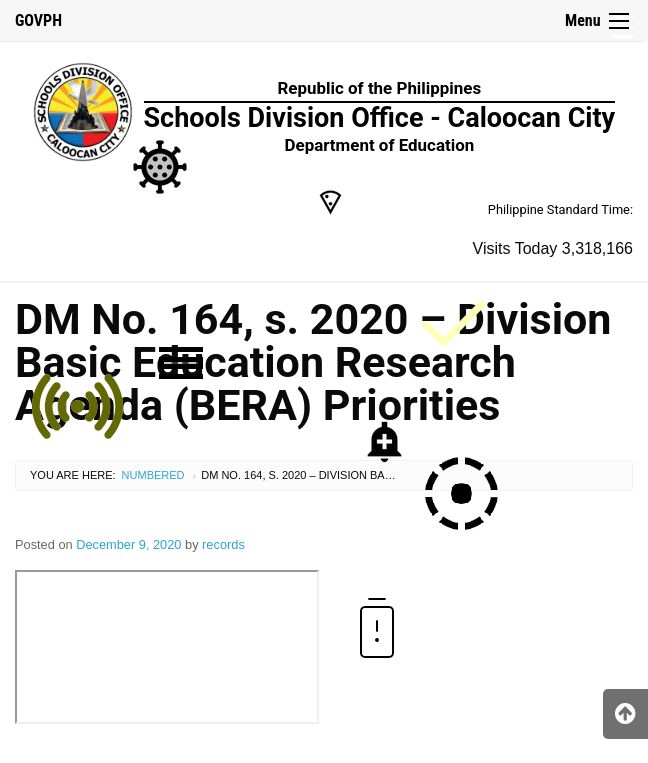 The width and height of the screenshot is (648, 763). Describe the element at coordinates (77, 406) in the screenshot. I see `access radio or audio streaming` at that location.